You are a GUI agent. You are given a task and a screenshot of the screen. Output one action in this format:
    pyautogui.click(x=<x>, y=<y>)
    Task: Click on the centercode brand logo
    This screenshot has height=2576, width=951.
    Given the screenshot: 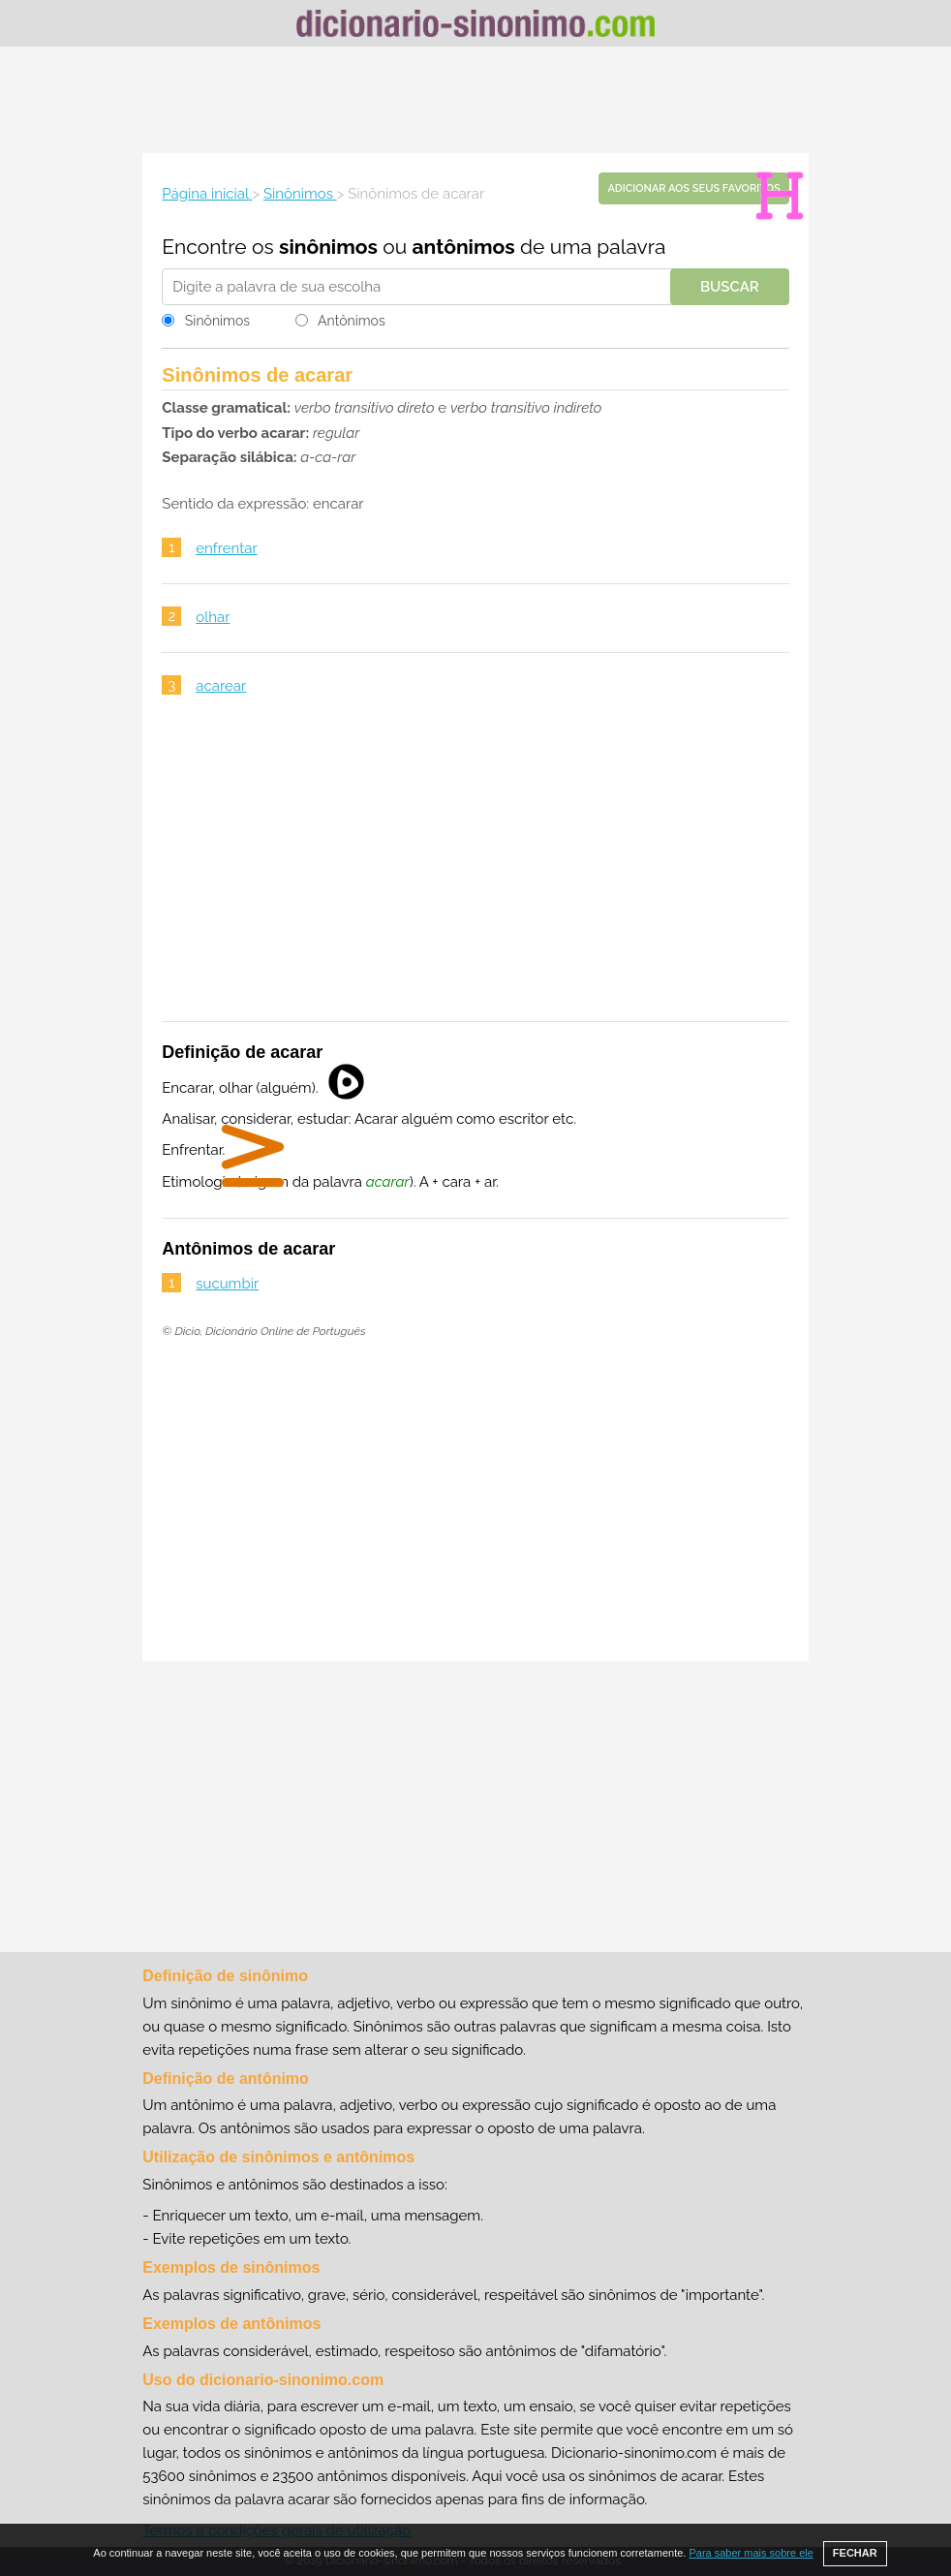 What is the action you would take?
    pyautogui.click(x=346, y=1081)
    